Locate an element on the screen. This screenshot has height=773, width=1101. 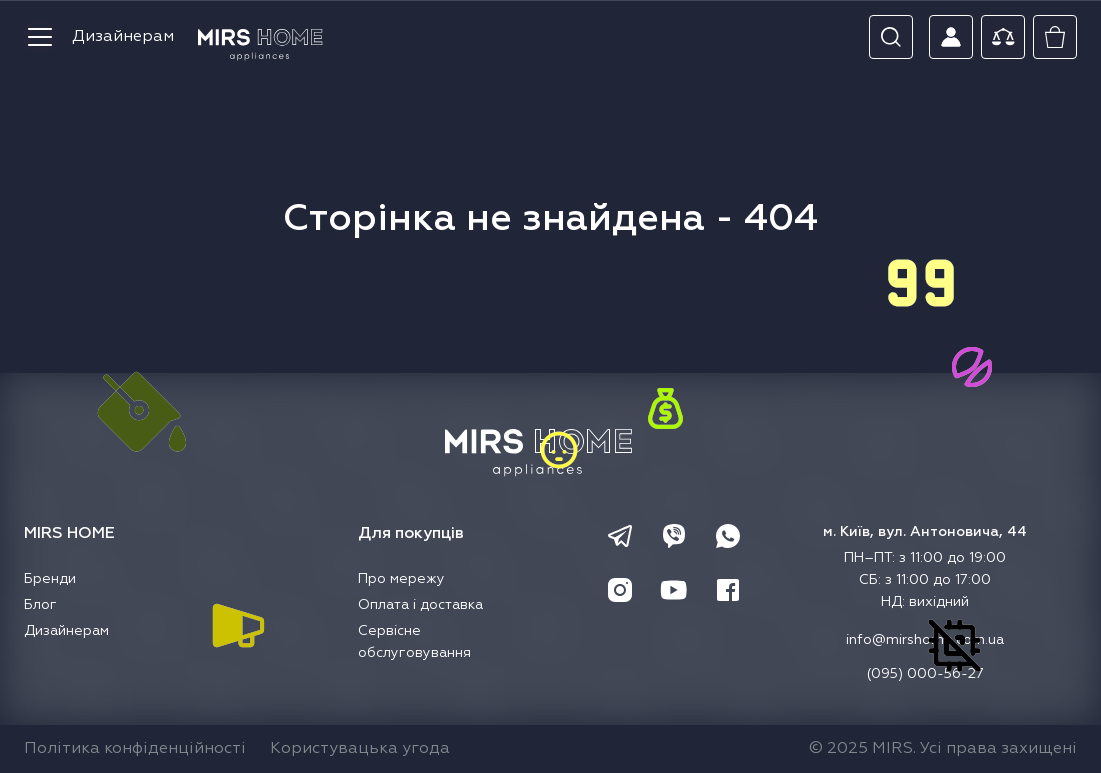
indicates 99 or more unread notifications is located at coordinates (921, 283).